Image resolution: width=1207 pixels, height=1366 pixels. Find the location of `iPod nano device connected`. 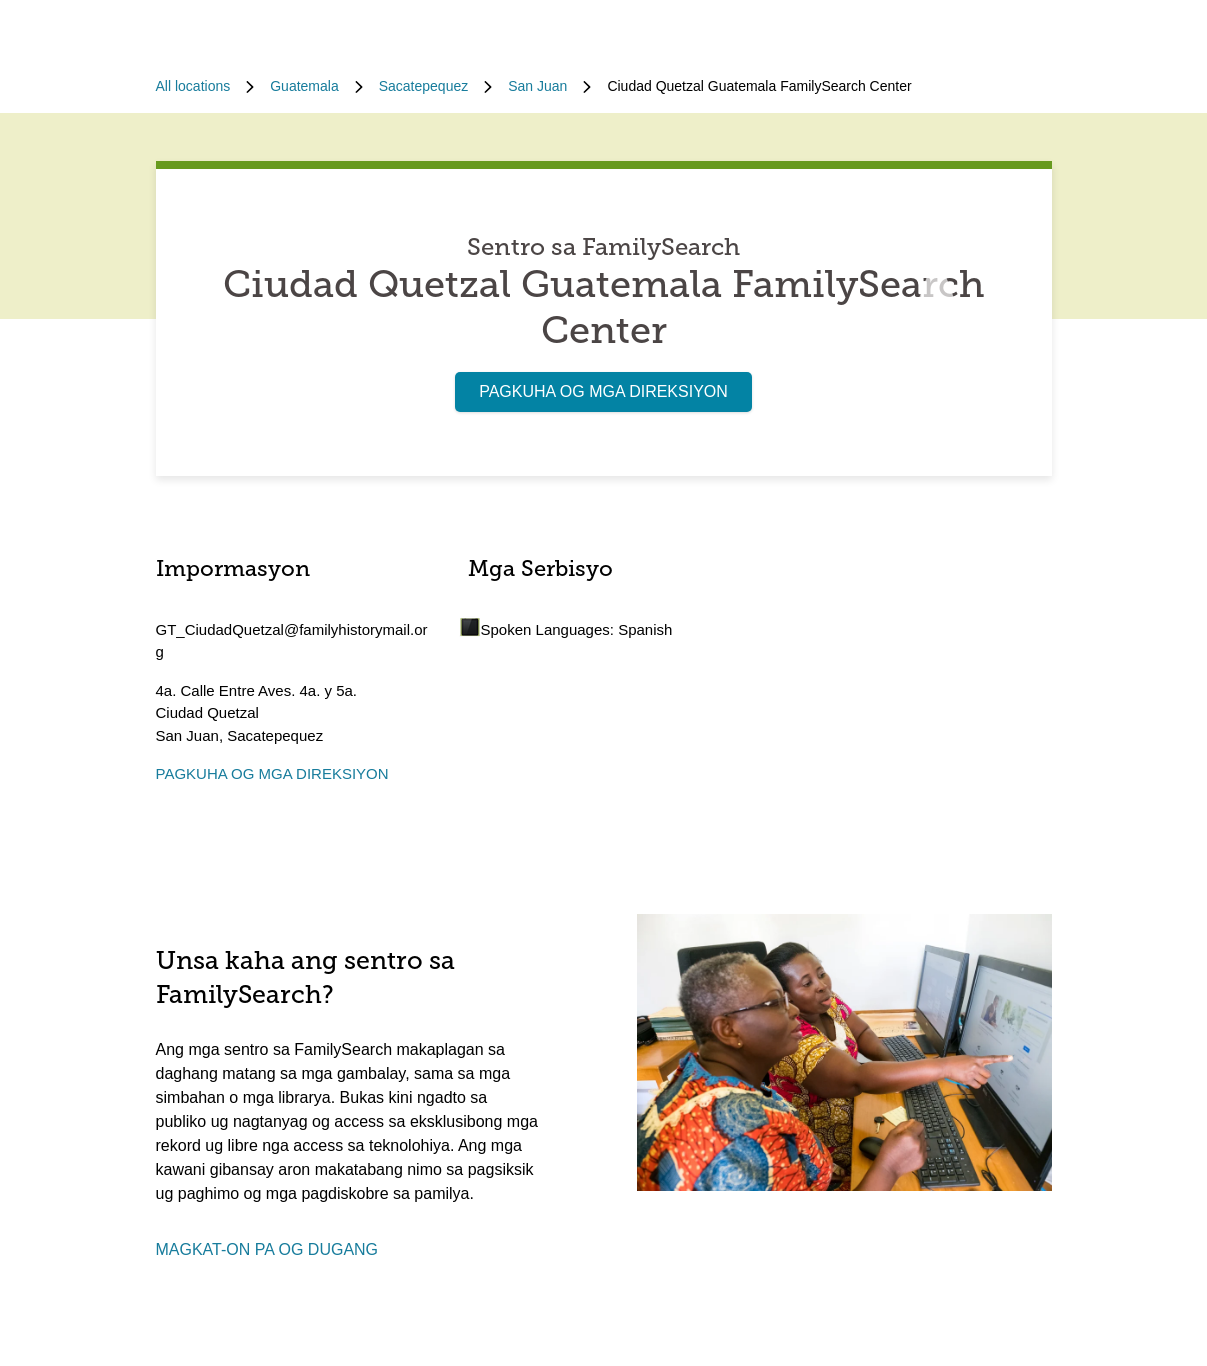

iPod nano device connected is located at coordinates (470, 627).